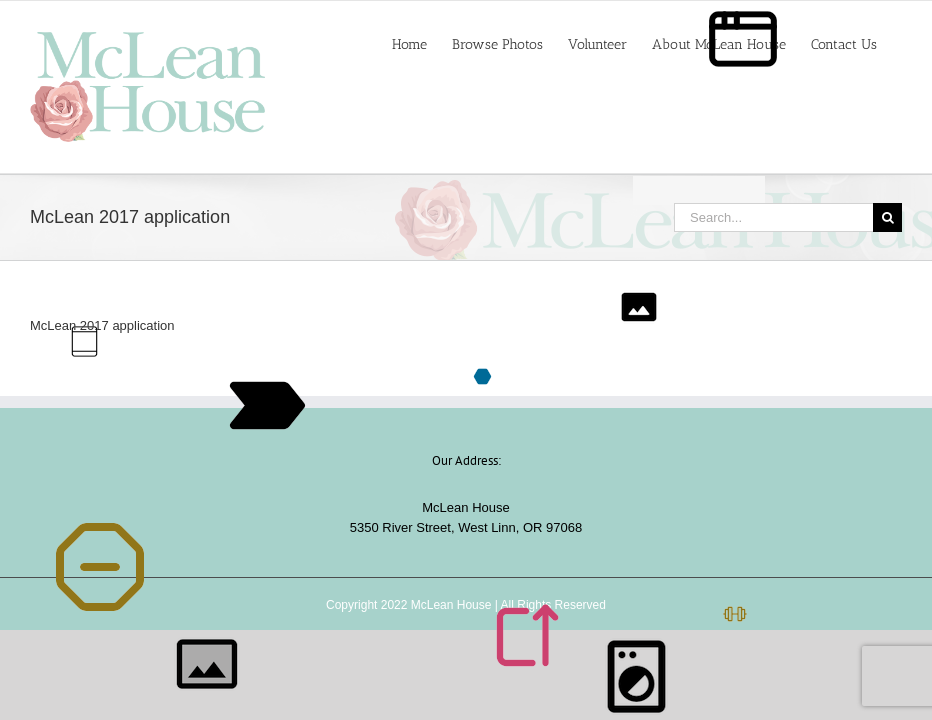  What do you see at coordinates (265, 405) in the screenshot?
I see `mark item as important or priority` at bounding box center [265, 405].